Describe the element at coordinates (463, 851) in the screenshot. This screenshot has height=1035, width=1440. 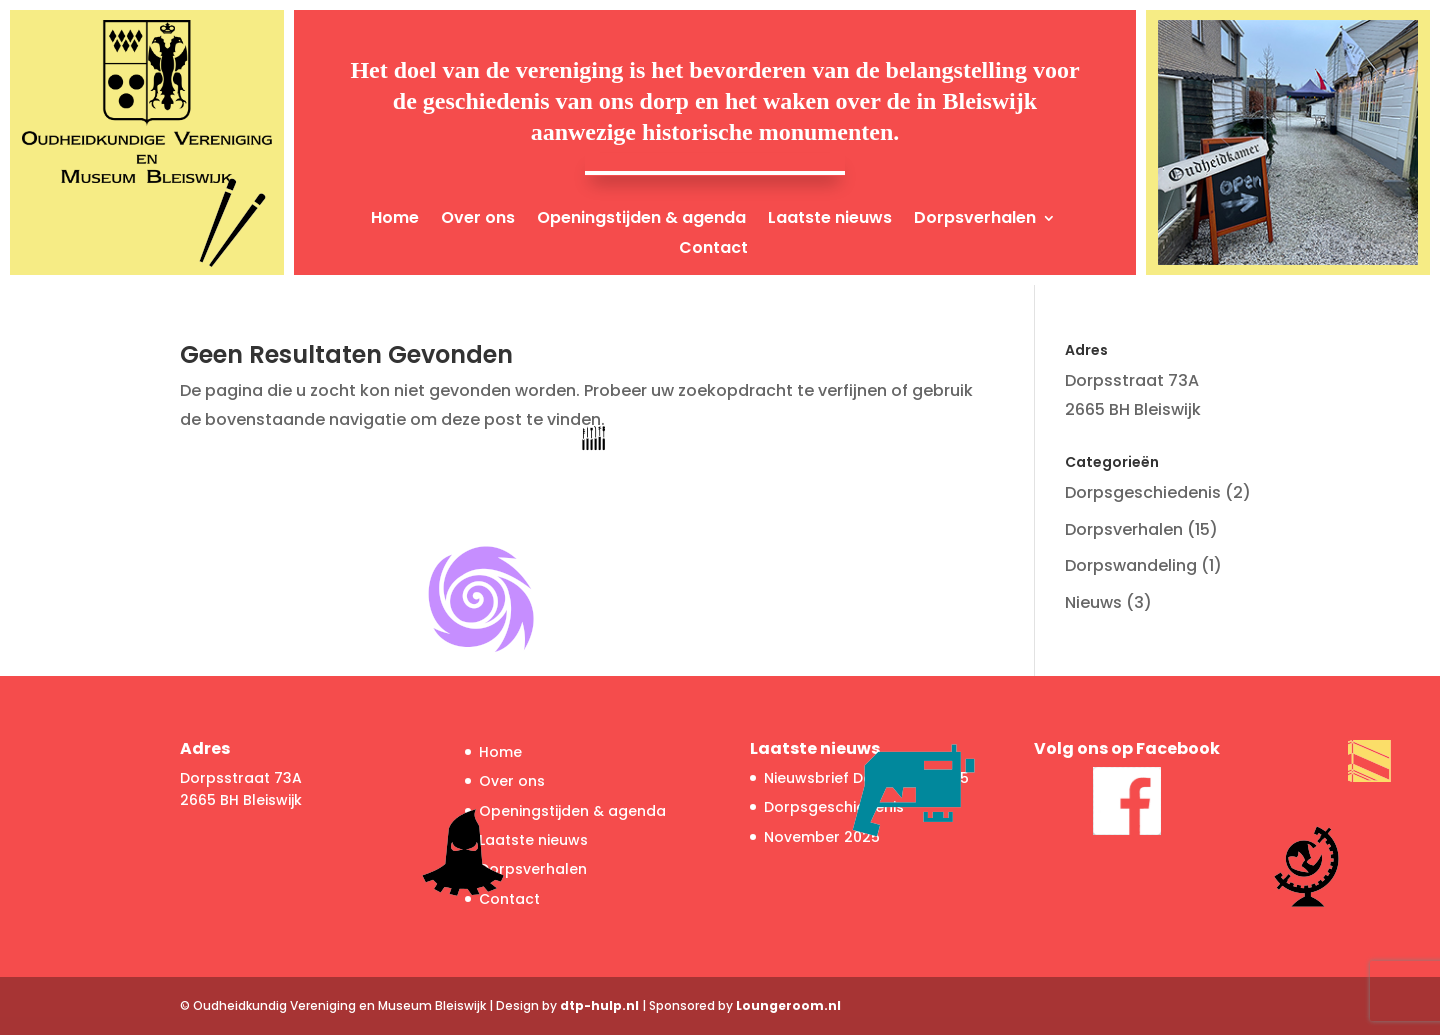
I see `select executioner character class` at that location.